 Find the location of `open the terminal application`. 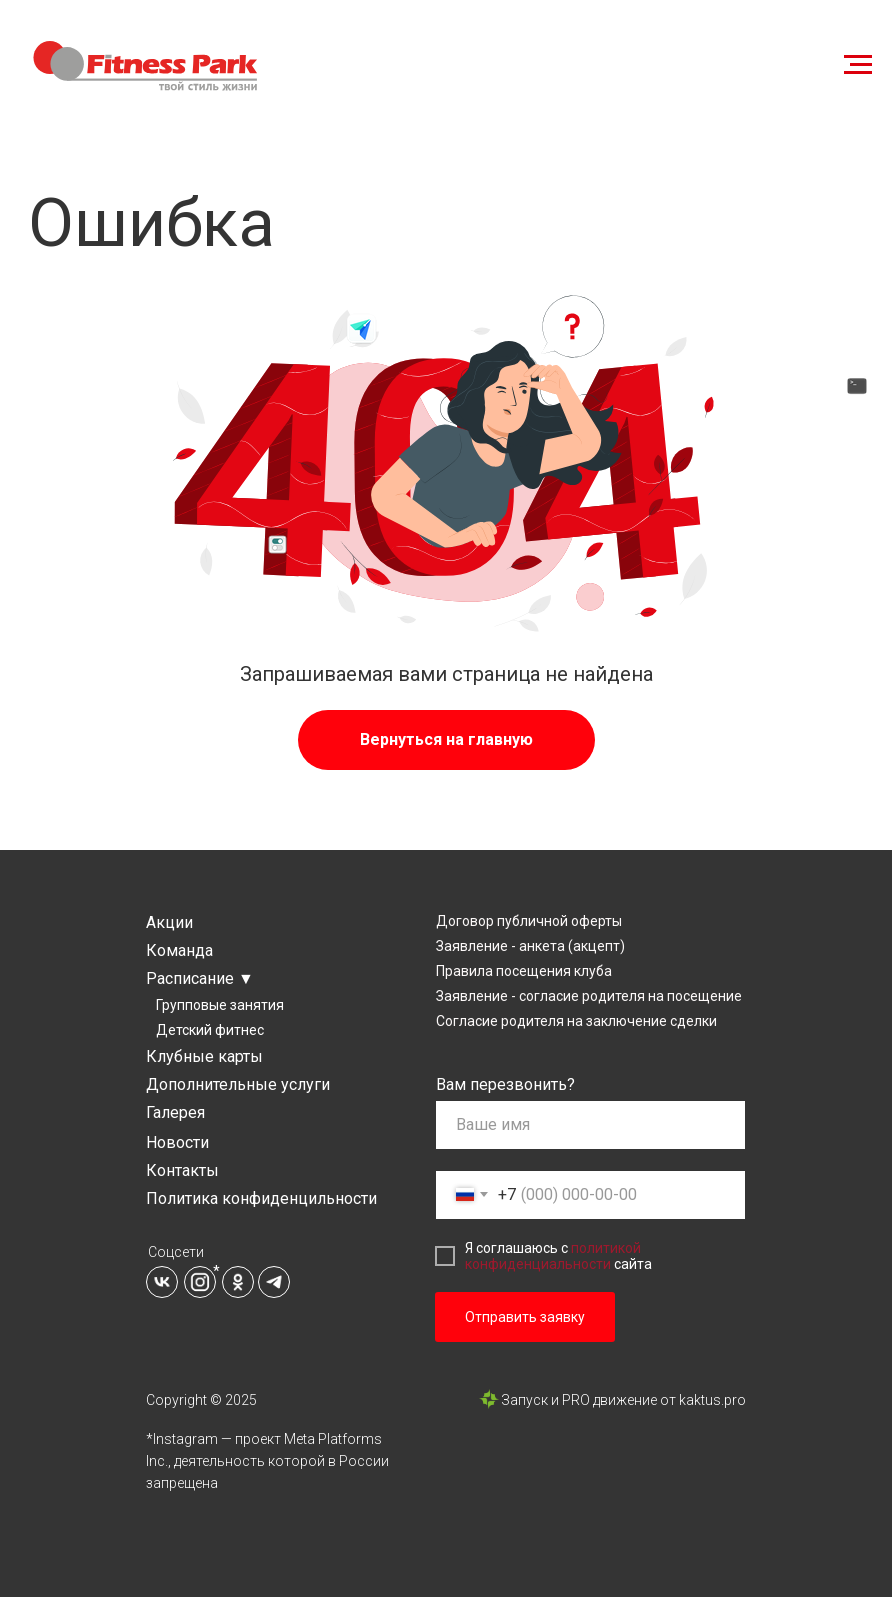

open the terminal application is located at coordinates (857, 386).